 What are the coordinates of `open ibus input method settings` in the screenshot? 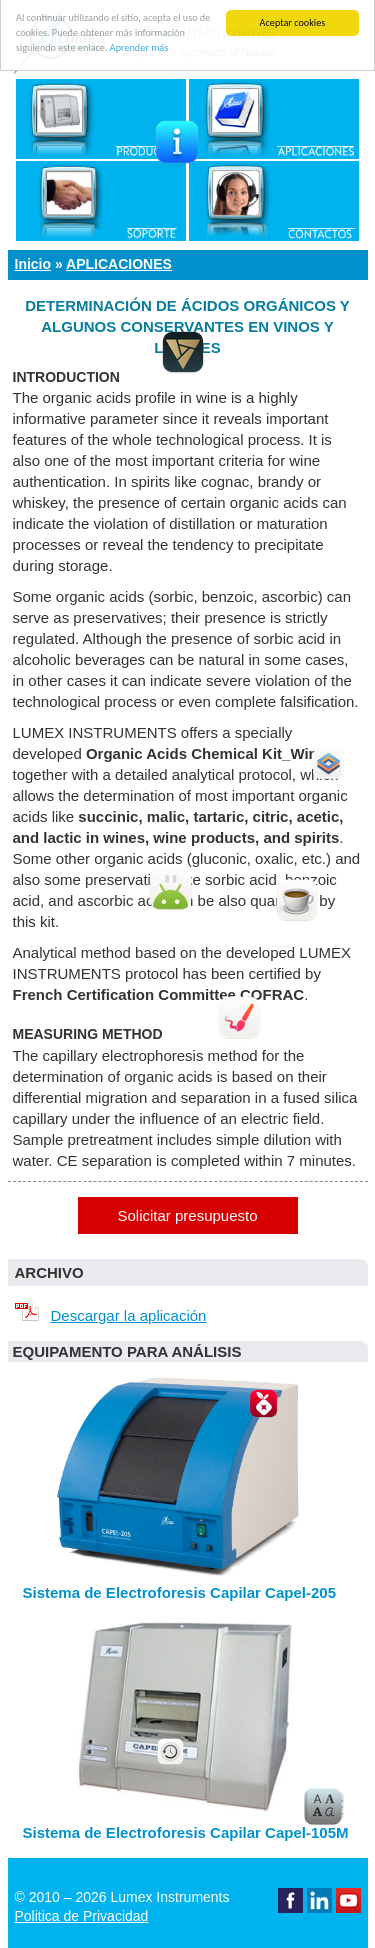 It's located at (177, 142).